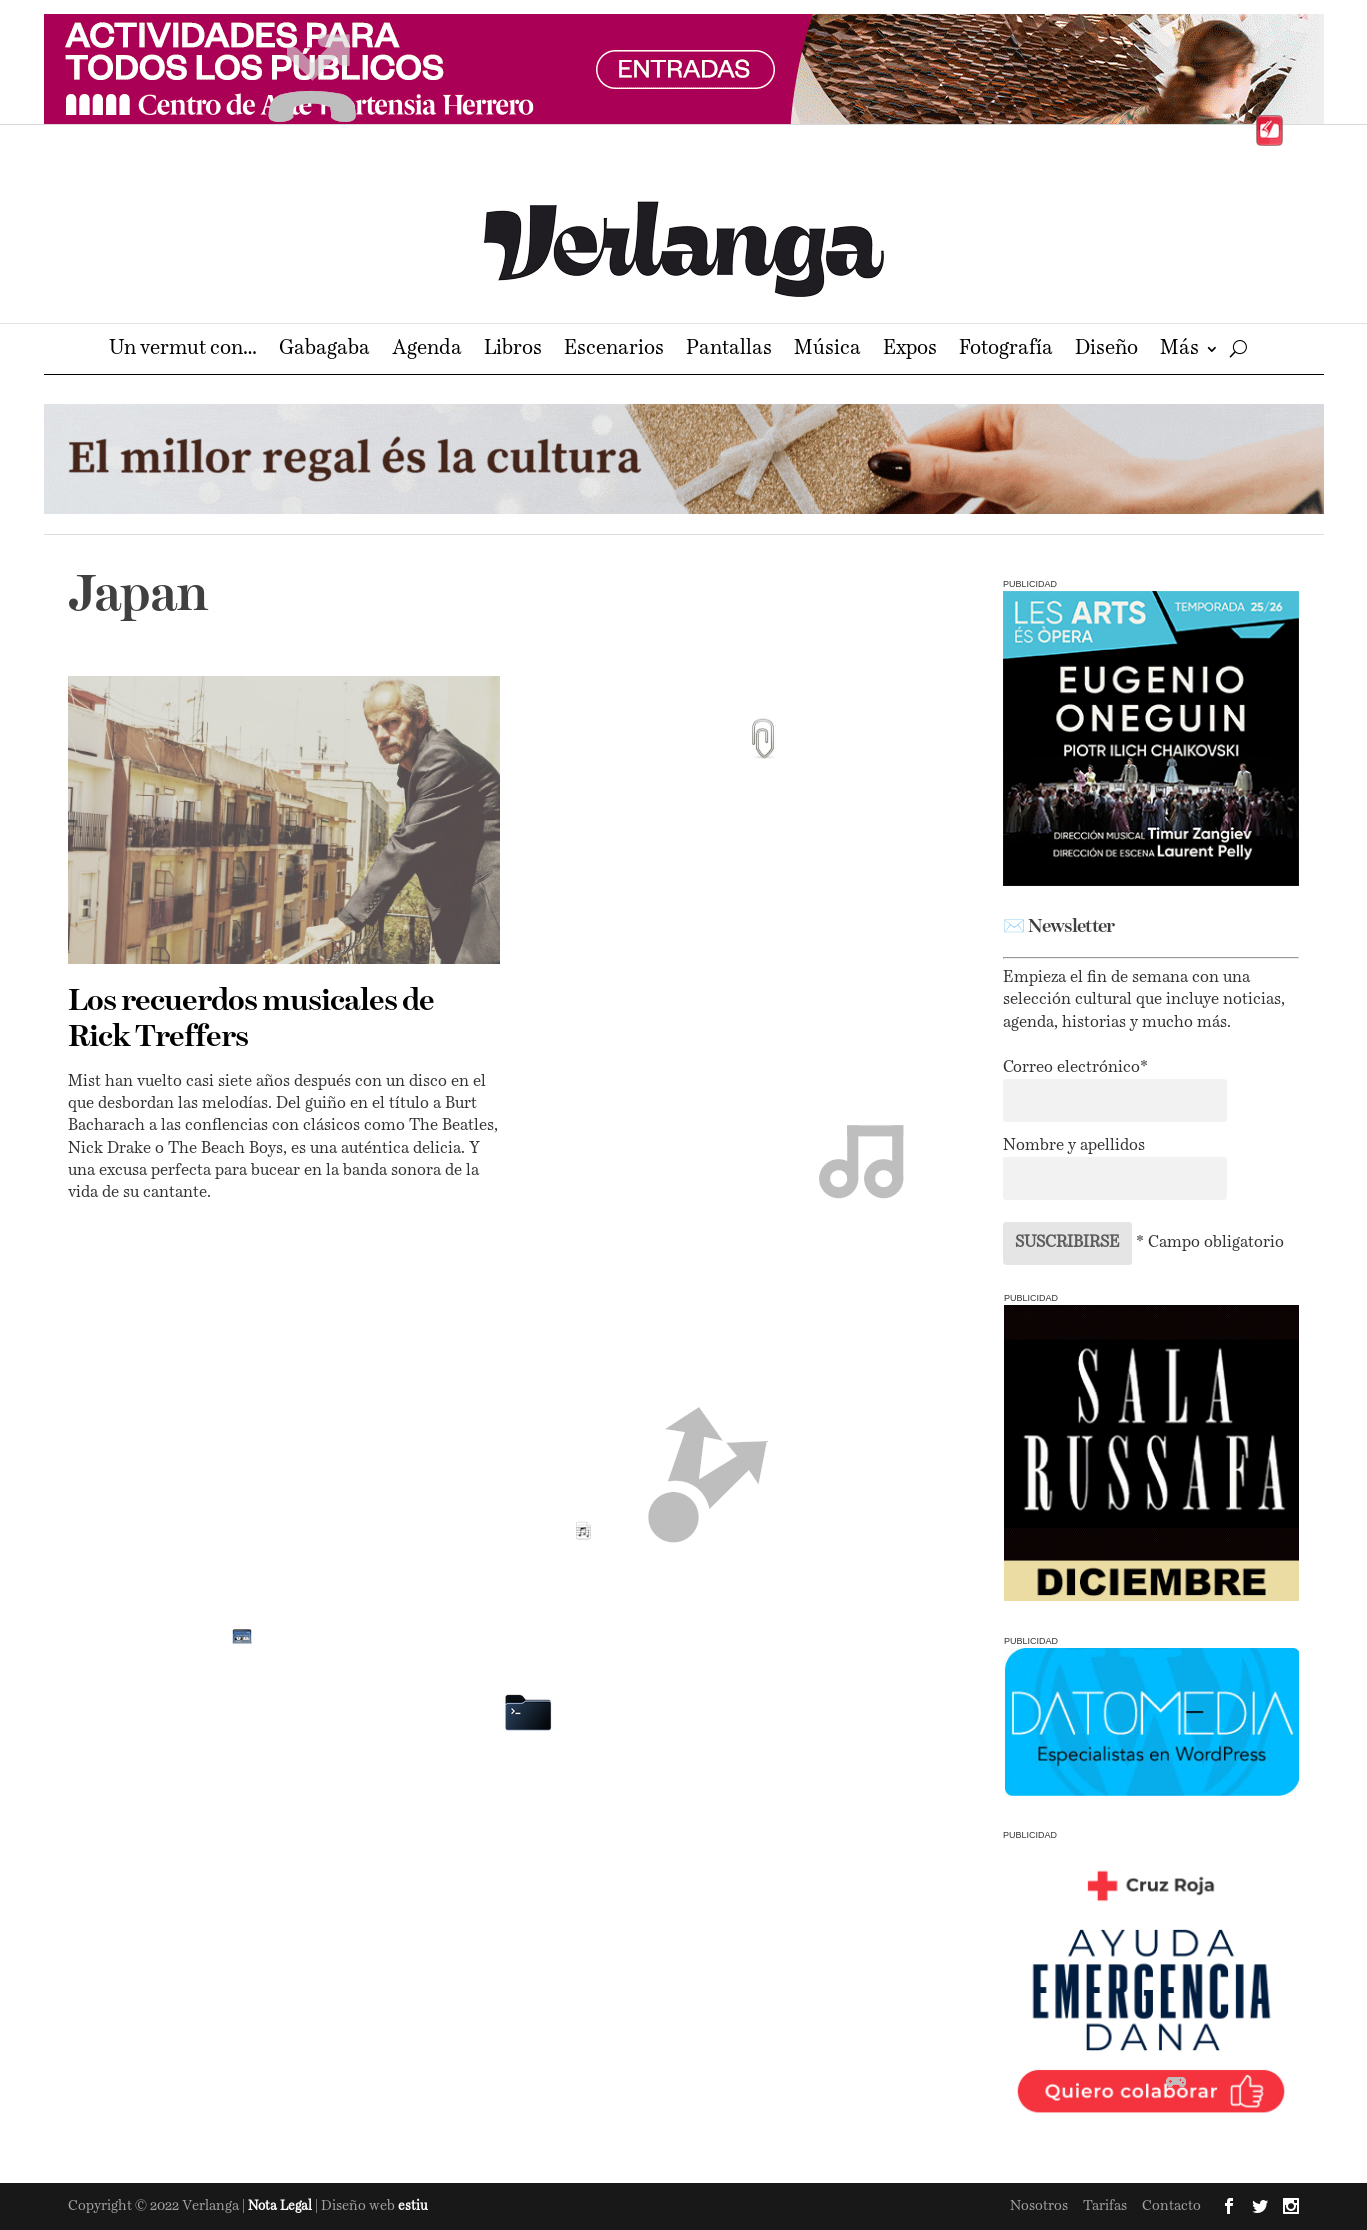 The width and height of the screenshot is (1367, 2230). Describe the element at coordinates (716, 1475) in the screenshot. I see `share or send content to another app or device` at that location.